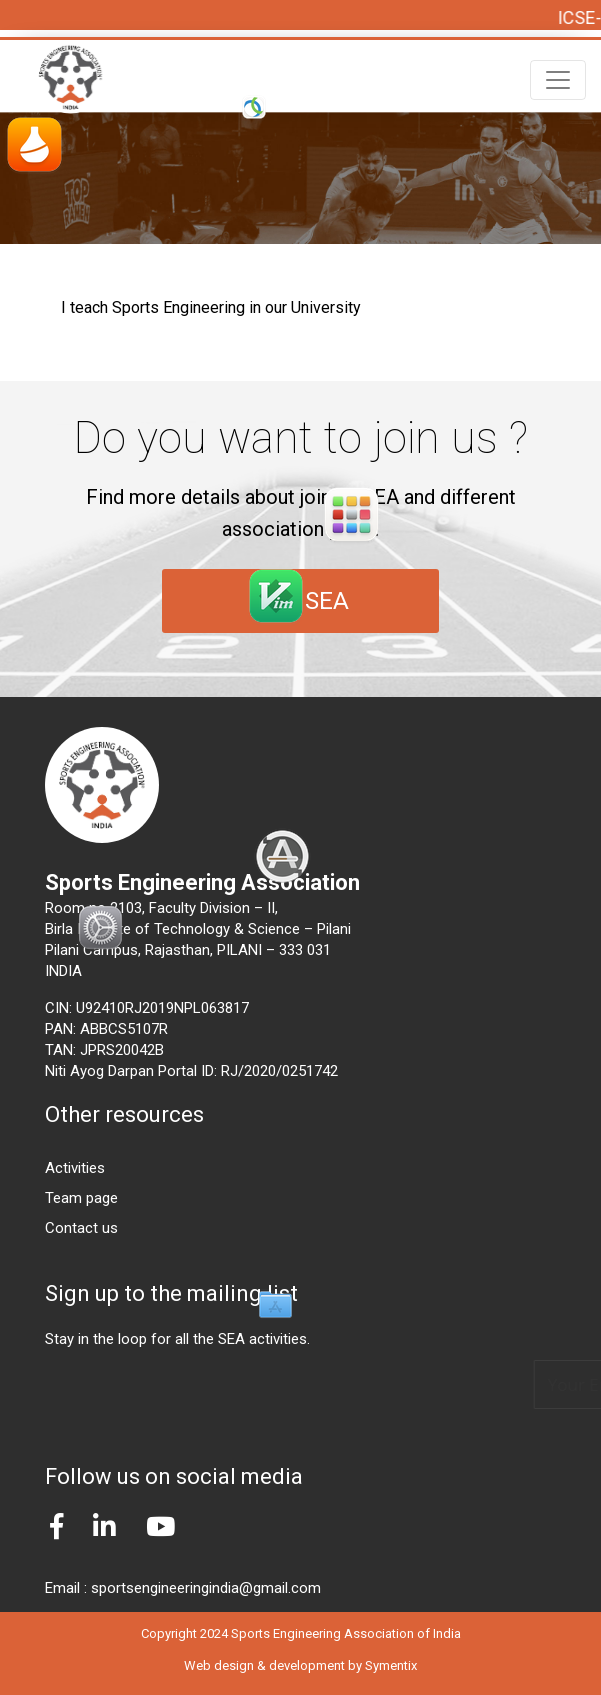 The width and height of the screenshot is (601, 1695). Describe the element at coordinates (254, 107) in the screenshot. I see `open cisco anyconnect vpn client` at that location.